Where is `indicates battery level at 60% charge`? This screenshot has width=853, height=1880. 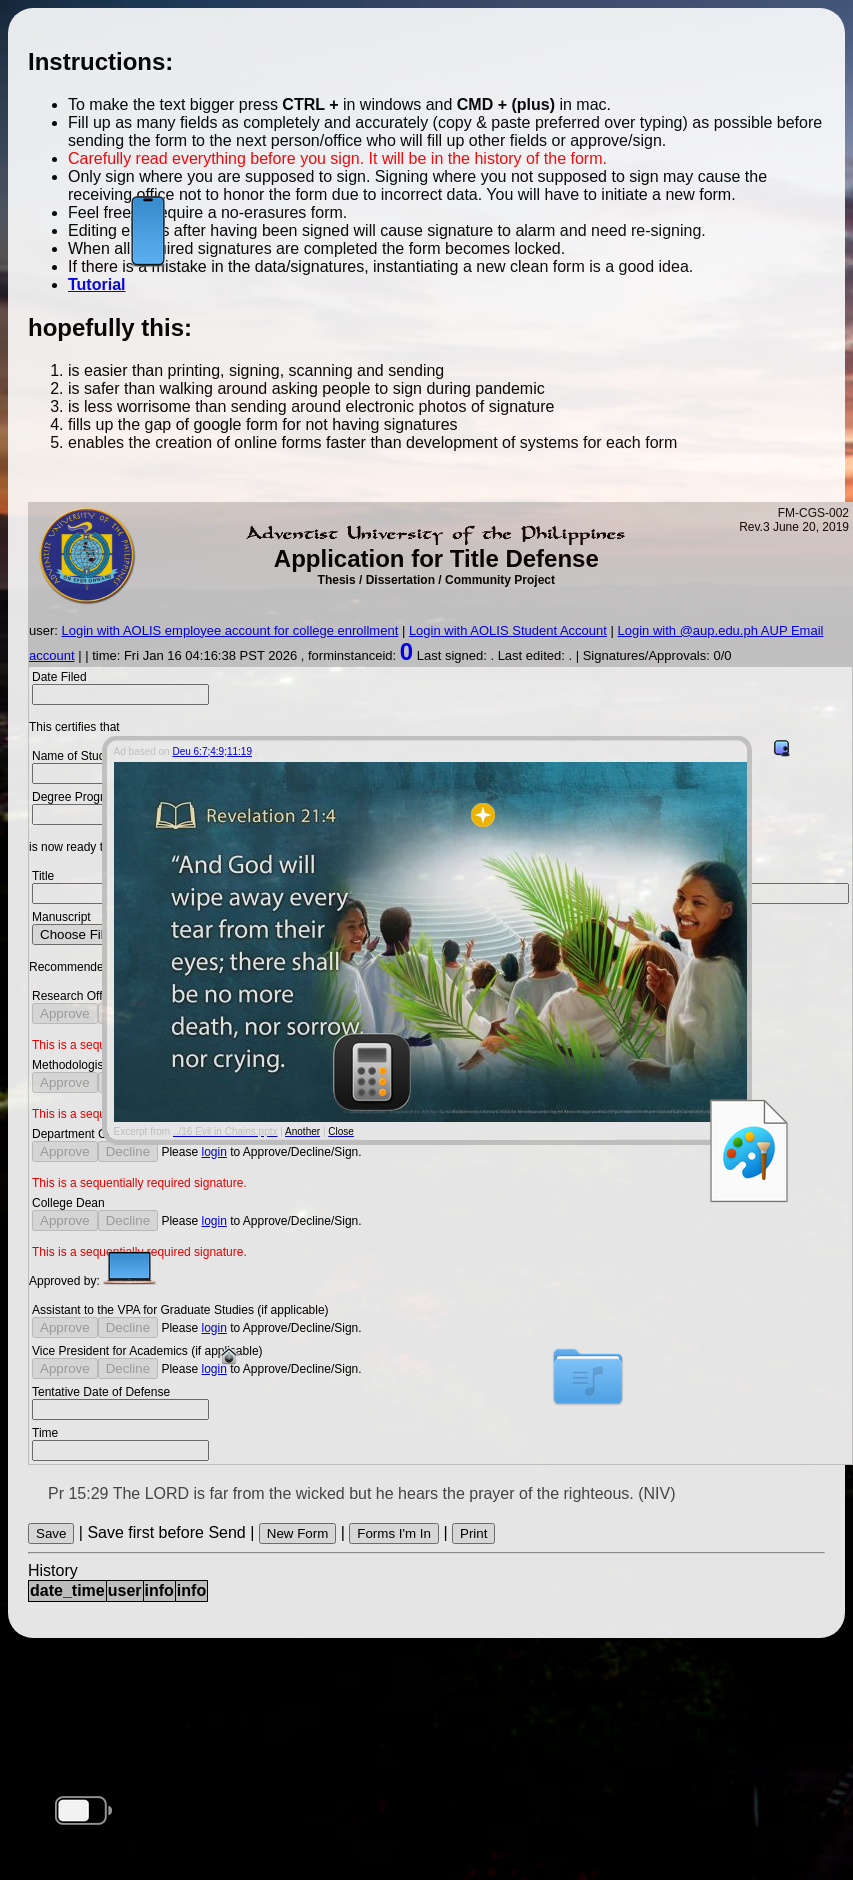
indicates battery level at 60% charge is located at coordinates (83, 1810).